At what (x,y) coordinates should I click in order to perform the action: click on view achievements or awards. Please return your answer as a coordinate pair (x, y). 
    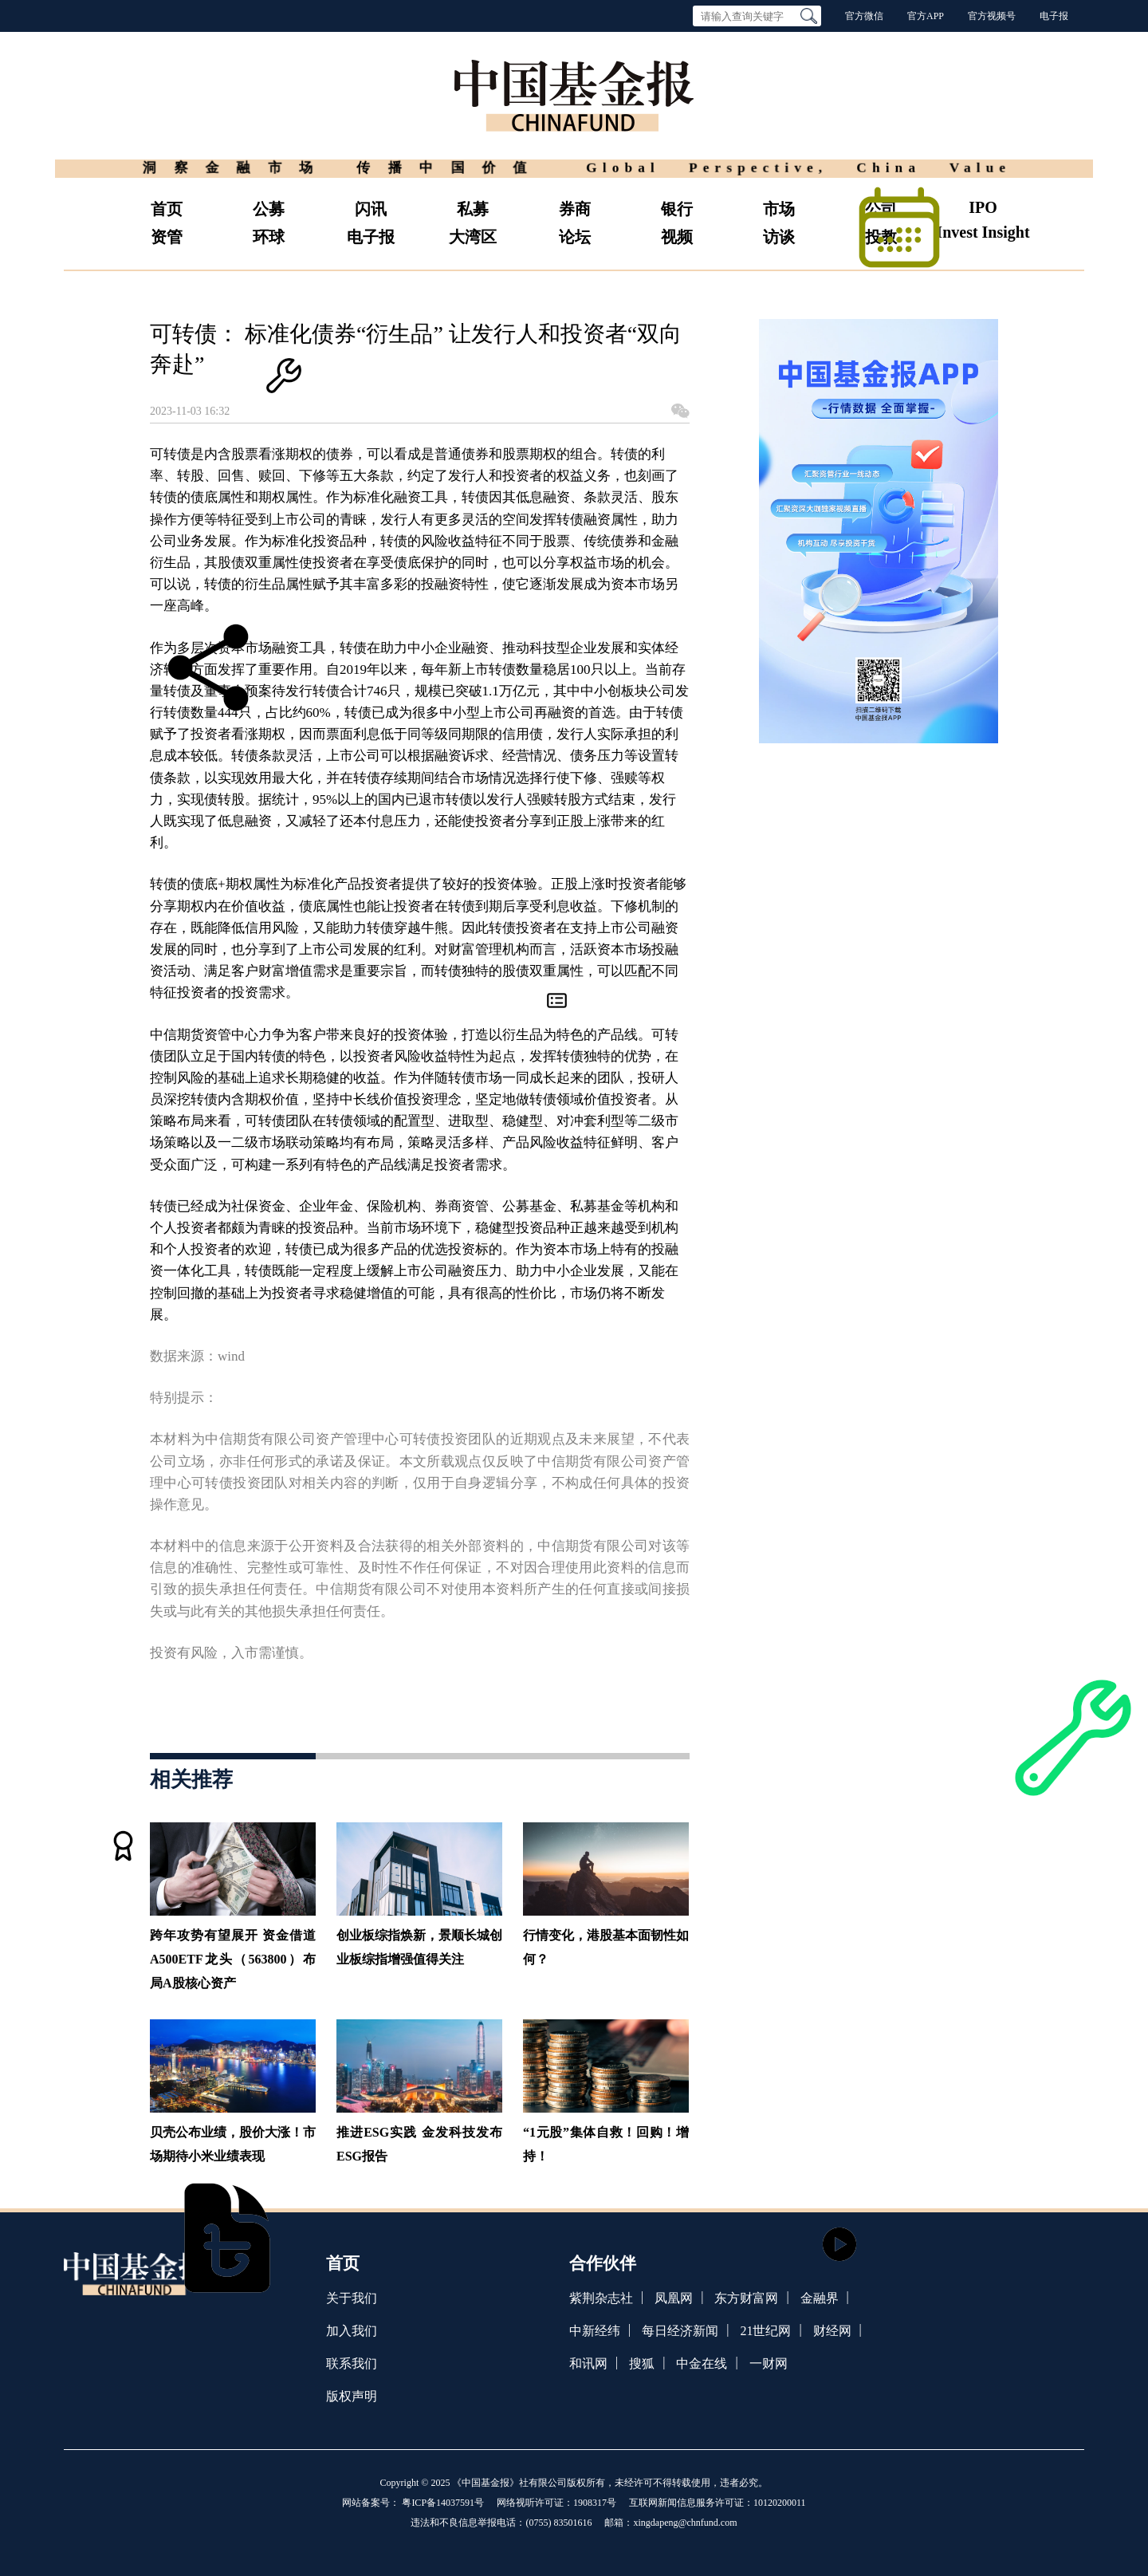
    Looking at the image, I should click on (123, 1845).